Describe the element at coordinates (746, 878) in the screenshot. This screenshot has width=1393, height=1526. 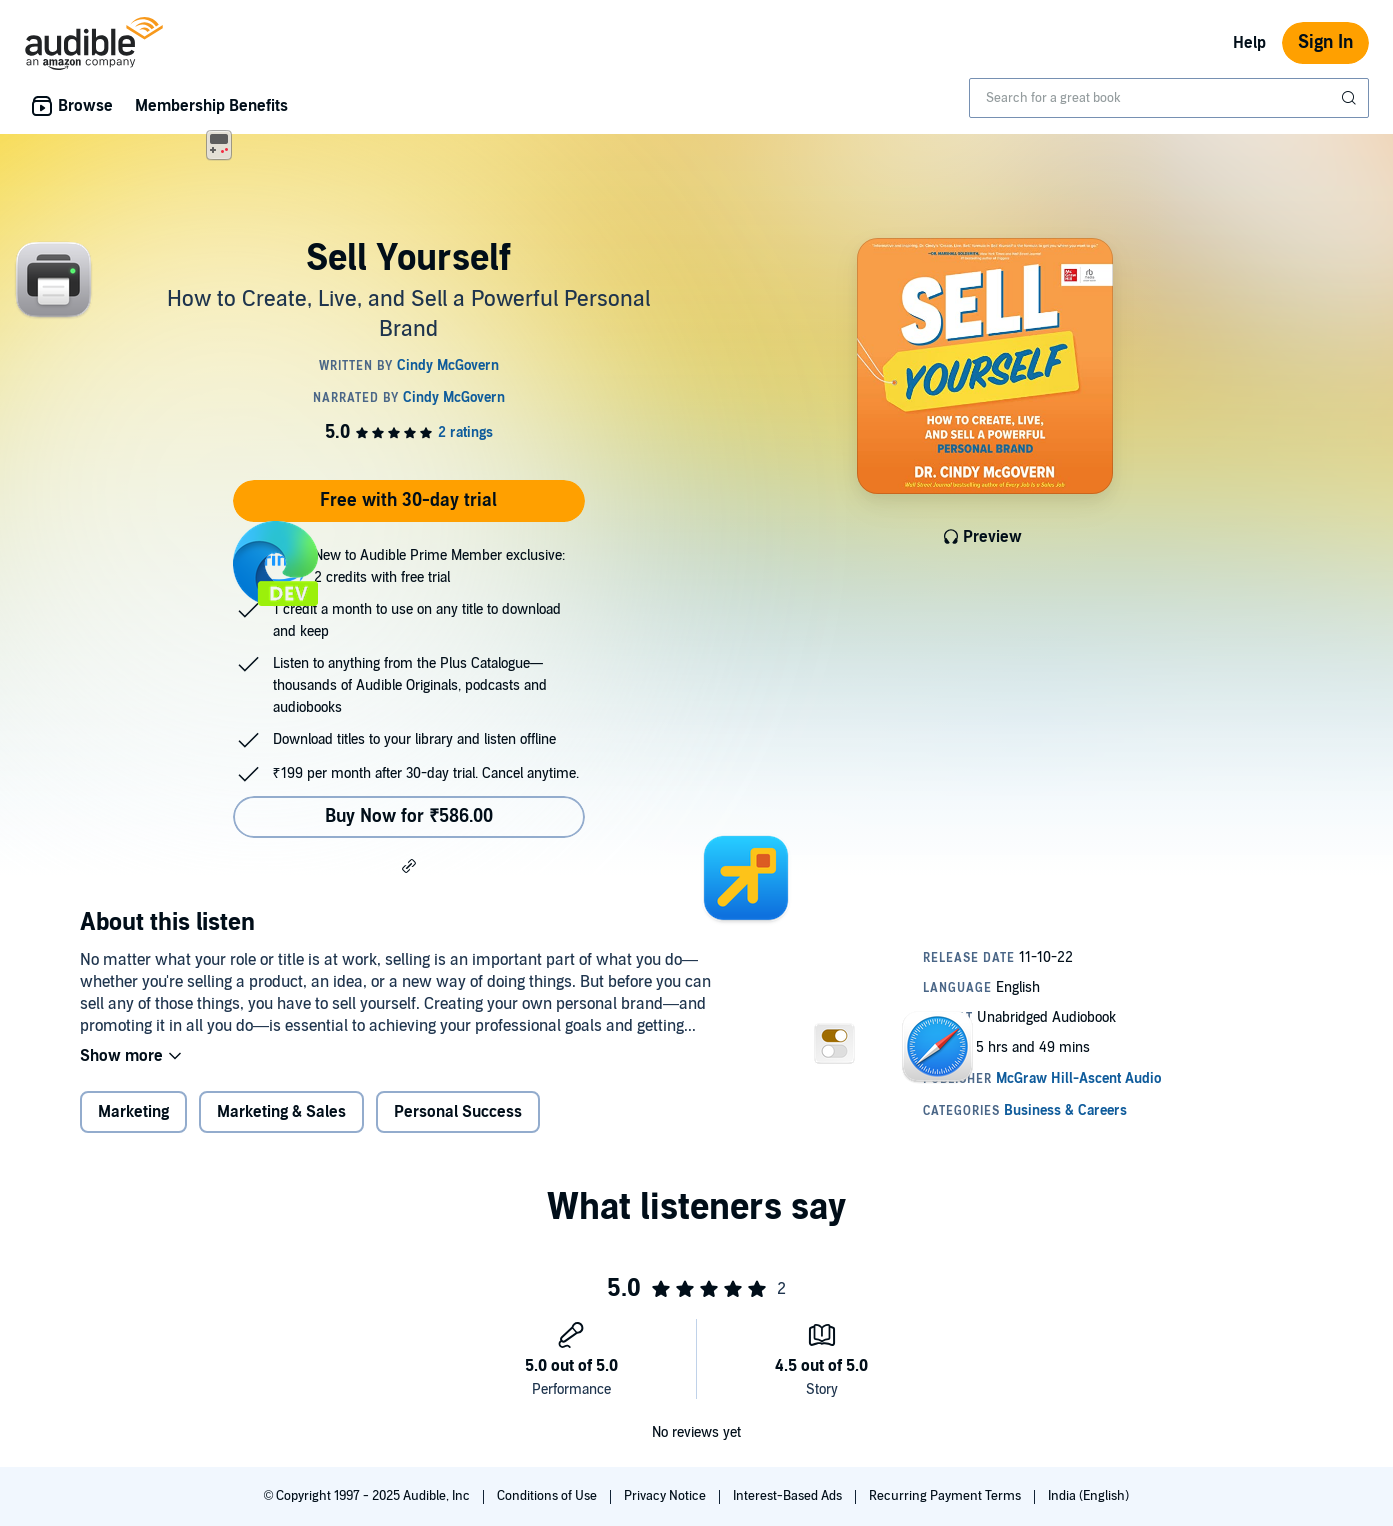
I see `launch VMware Remote Console application` at that location.